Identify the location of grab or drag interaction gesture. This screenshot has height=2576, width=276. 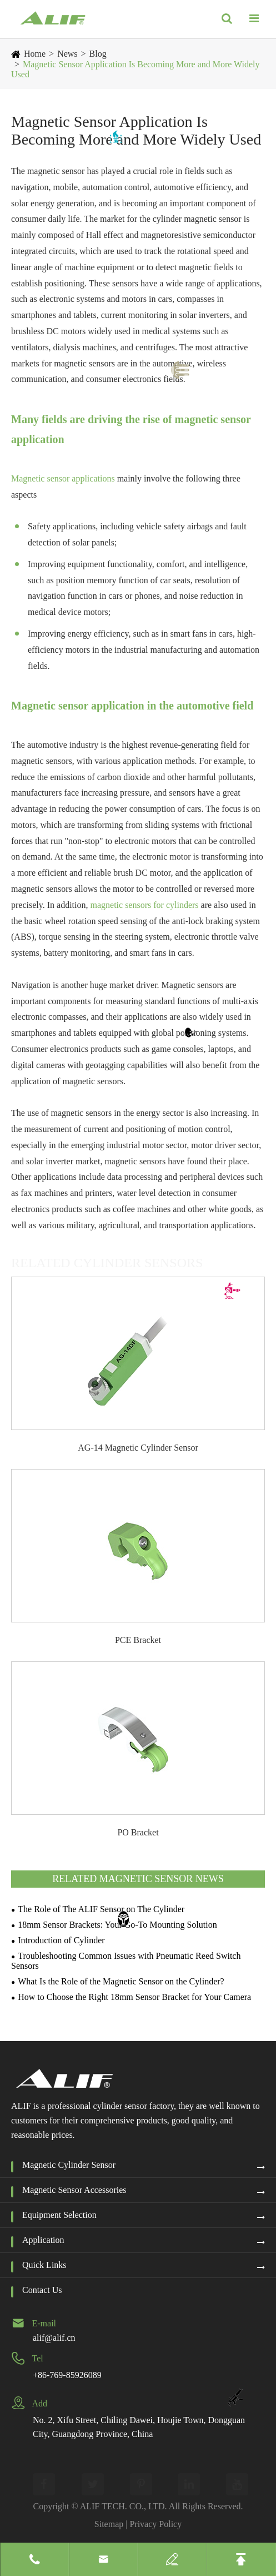
(180, 370).